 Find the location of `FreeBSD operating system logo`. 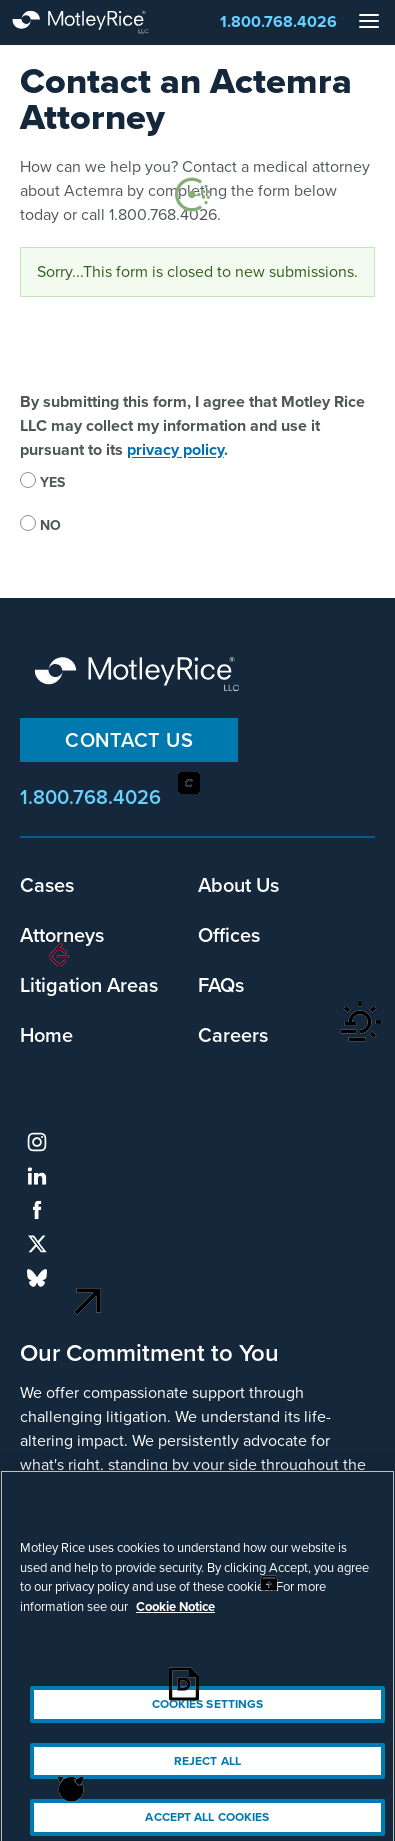

FreeBSD operating system logo is located at coordinates (72, 1789).